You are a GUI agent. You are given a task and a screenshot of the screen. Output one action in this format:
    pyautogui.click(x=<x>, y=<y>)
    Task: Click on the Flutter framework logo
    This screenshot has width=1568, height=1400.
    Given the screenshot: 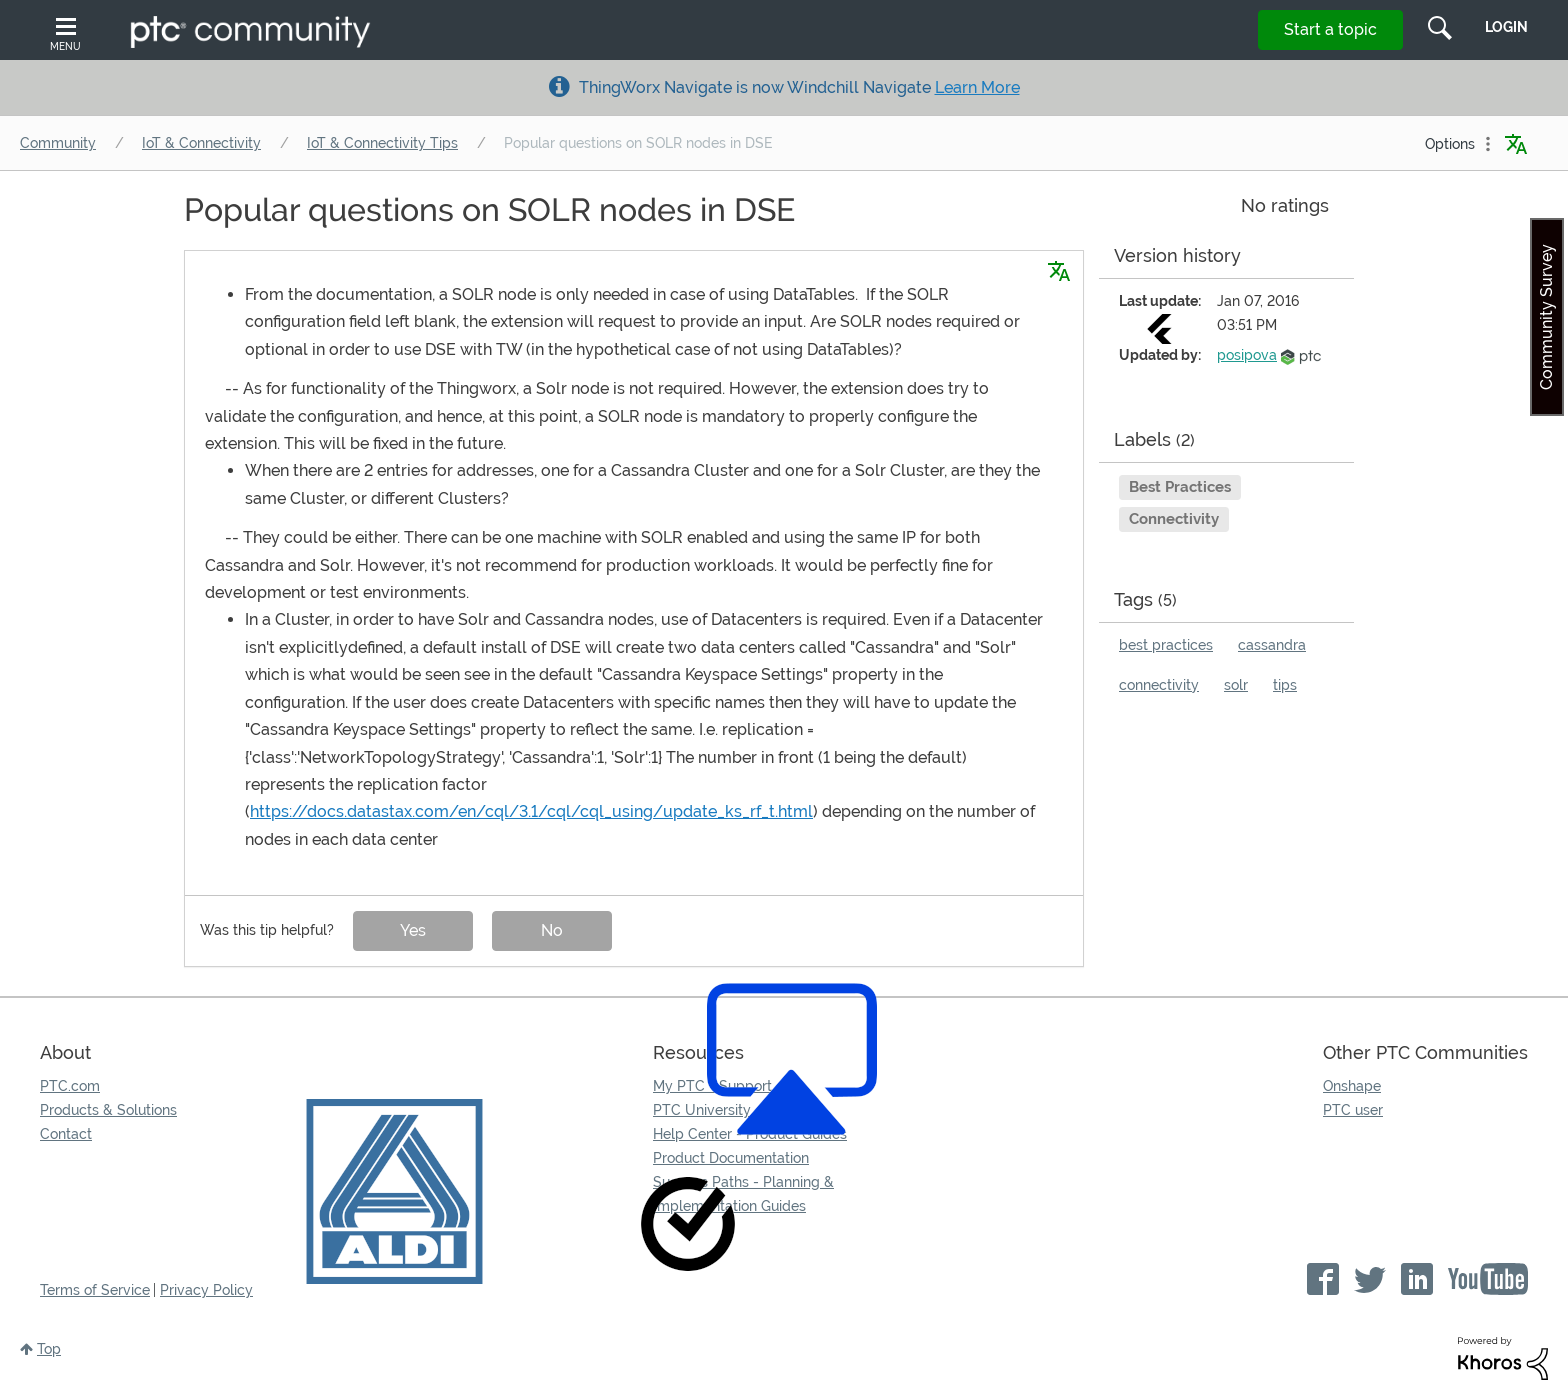 What is the action you would take?
    pyautogui.click(x=1160, y=329)
    